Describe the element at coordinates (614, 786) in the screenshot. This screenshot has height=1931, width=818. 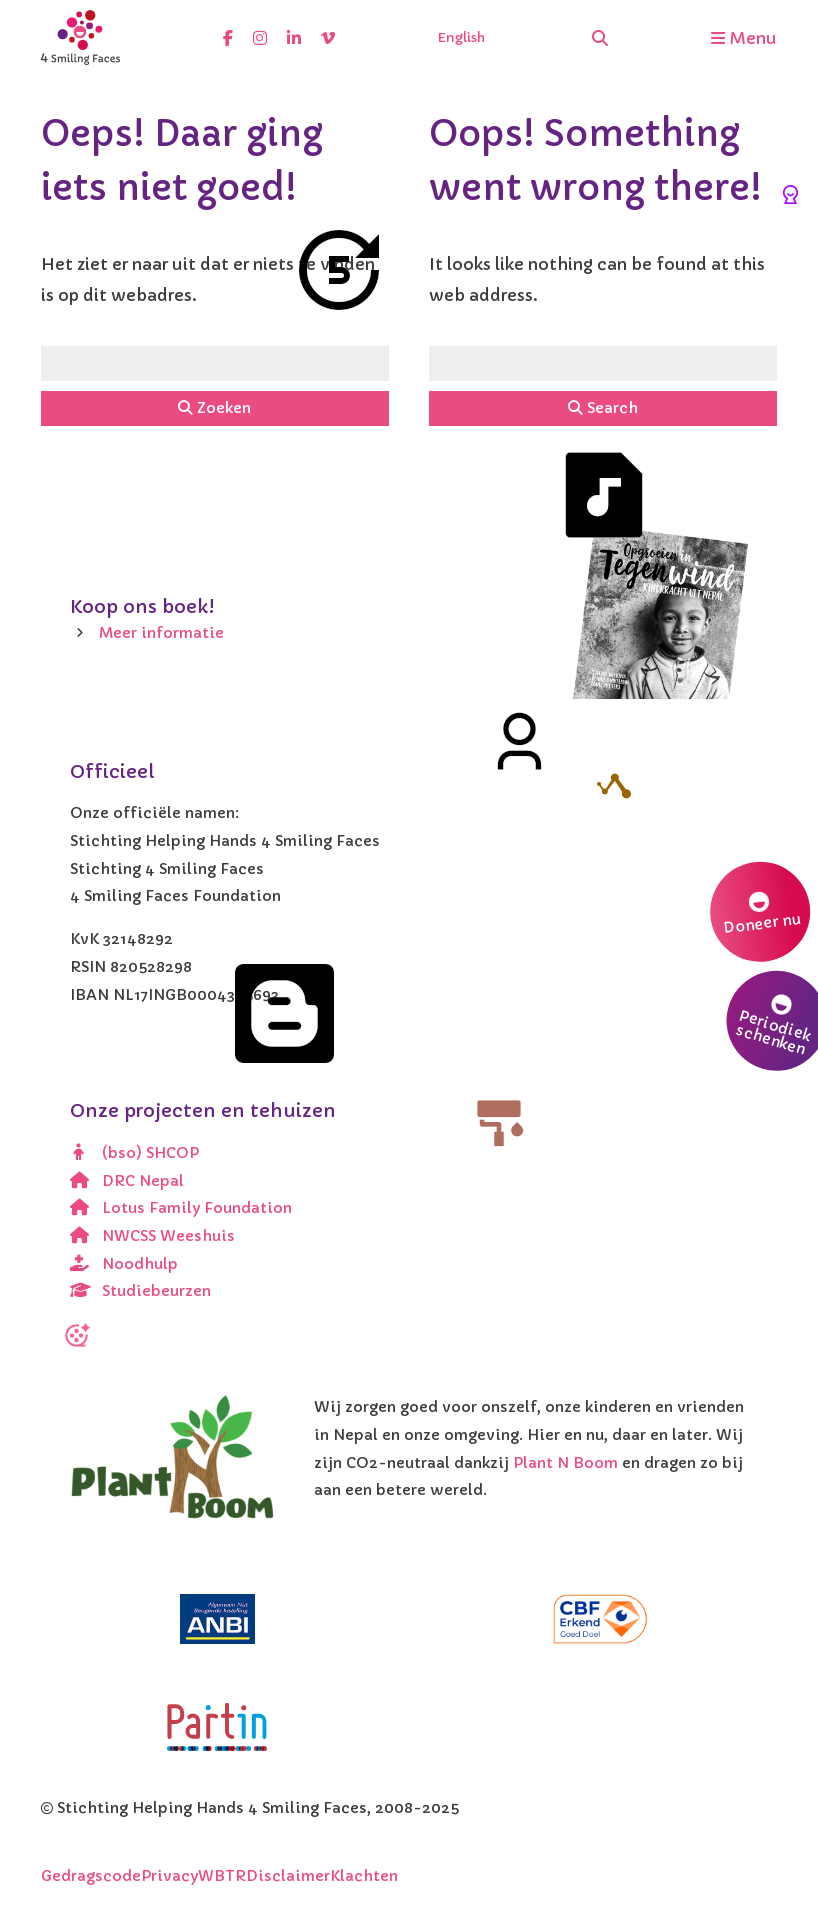
I see `alwaysdata hosting service logo` at that location.